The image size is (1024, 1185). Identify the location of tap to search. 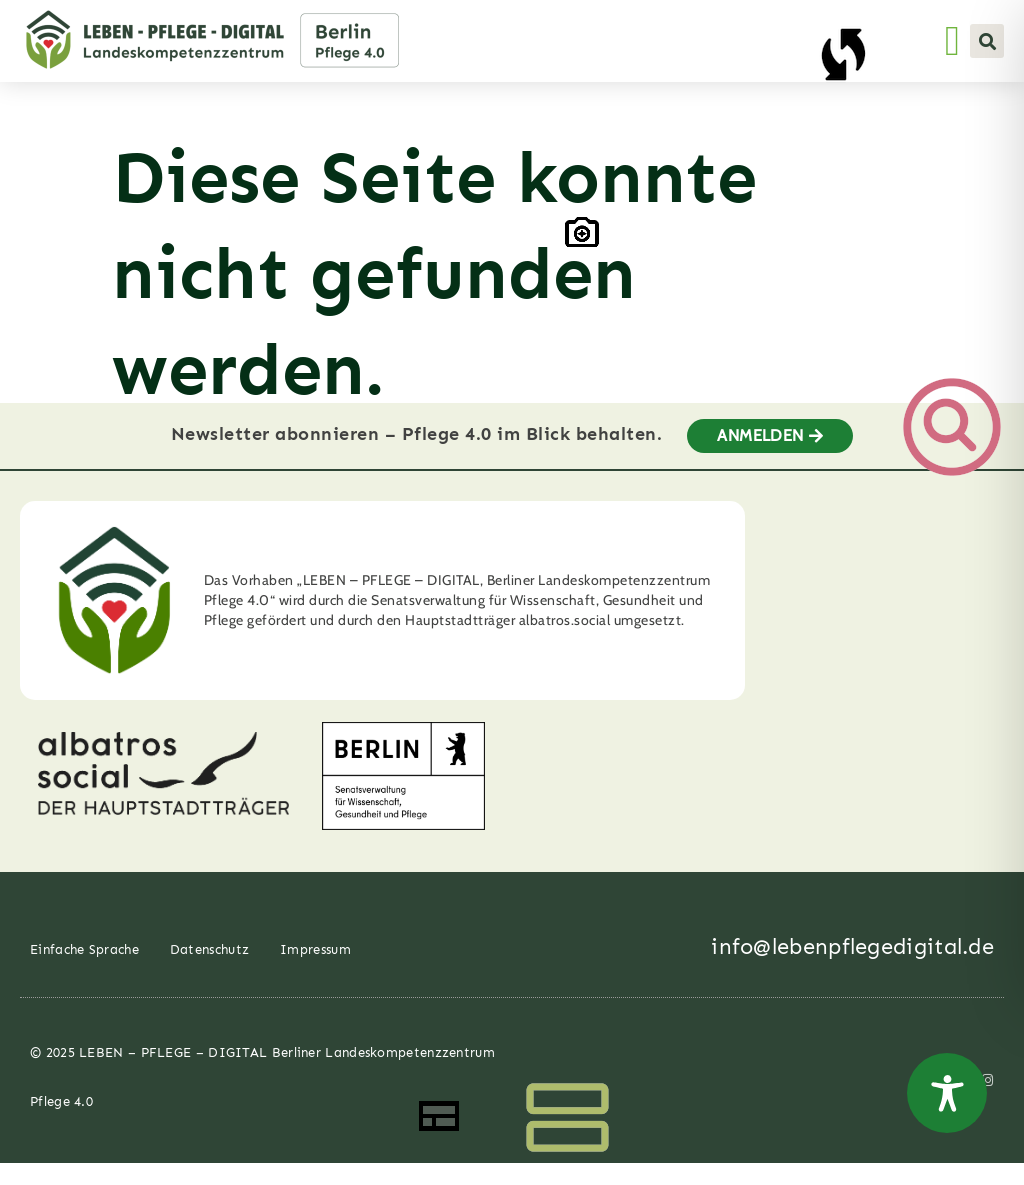
(952, 427).